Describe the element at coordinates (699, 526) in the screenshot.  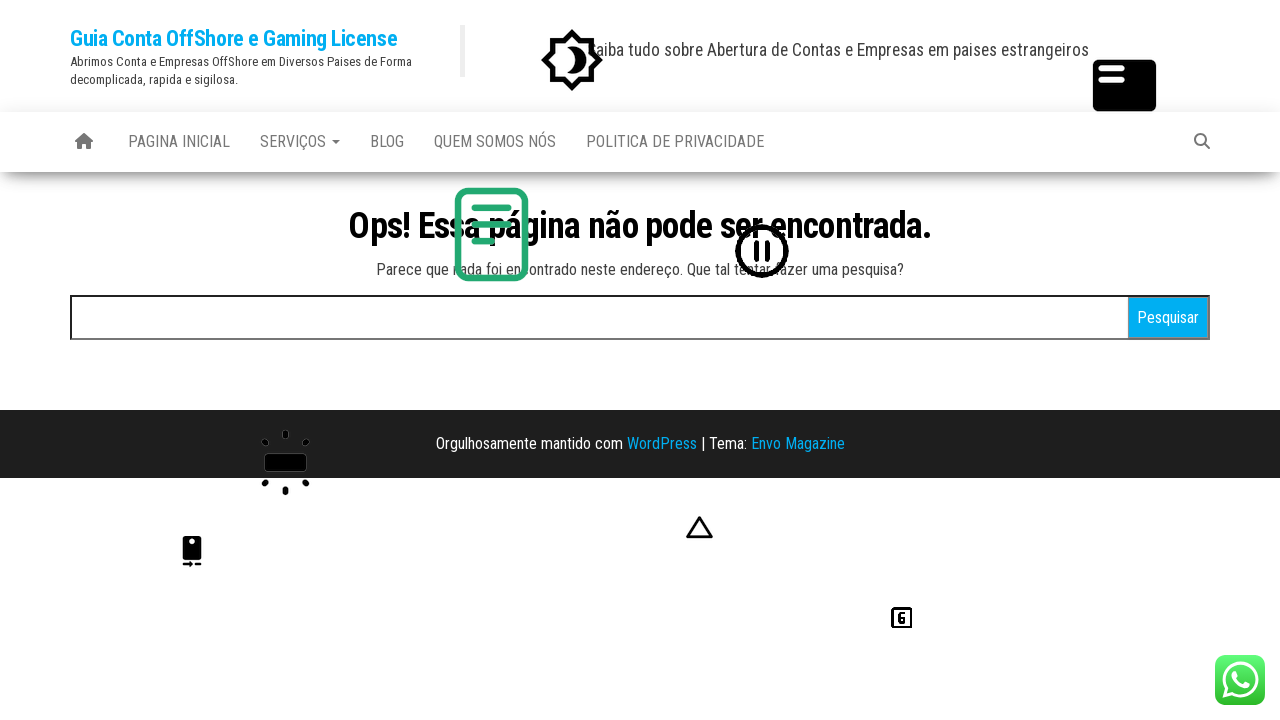
I see `view change history or version log` at that location.